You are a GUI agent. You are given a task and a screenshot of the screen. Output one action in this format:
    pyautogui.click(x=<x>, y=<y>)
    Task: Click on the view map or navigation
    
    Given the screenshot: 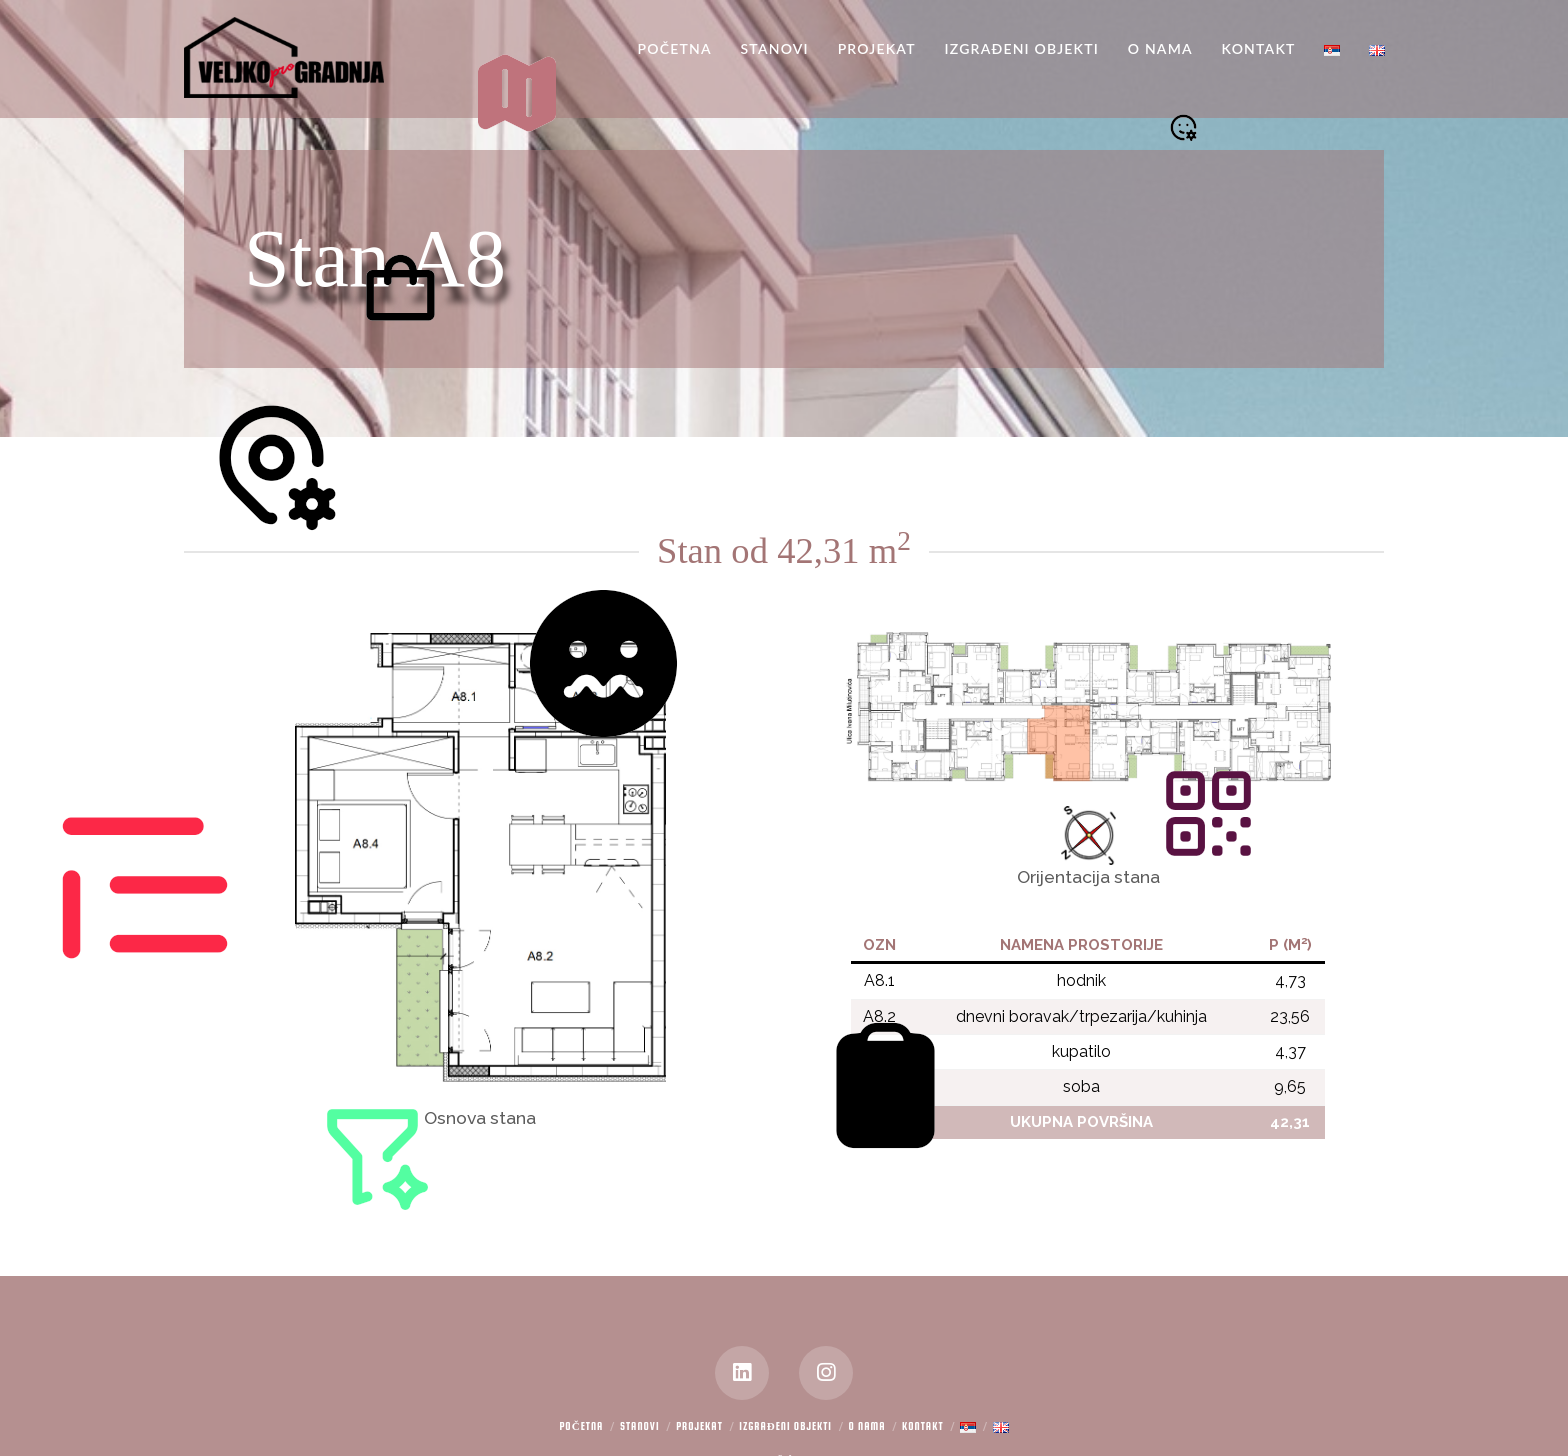 What is the action you would take?
    pyautogui.click(x=517, y=93)
    